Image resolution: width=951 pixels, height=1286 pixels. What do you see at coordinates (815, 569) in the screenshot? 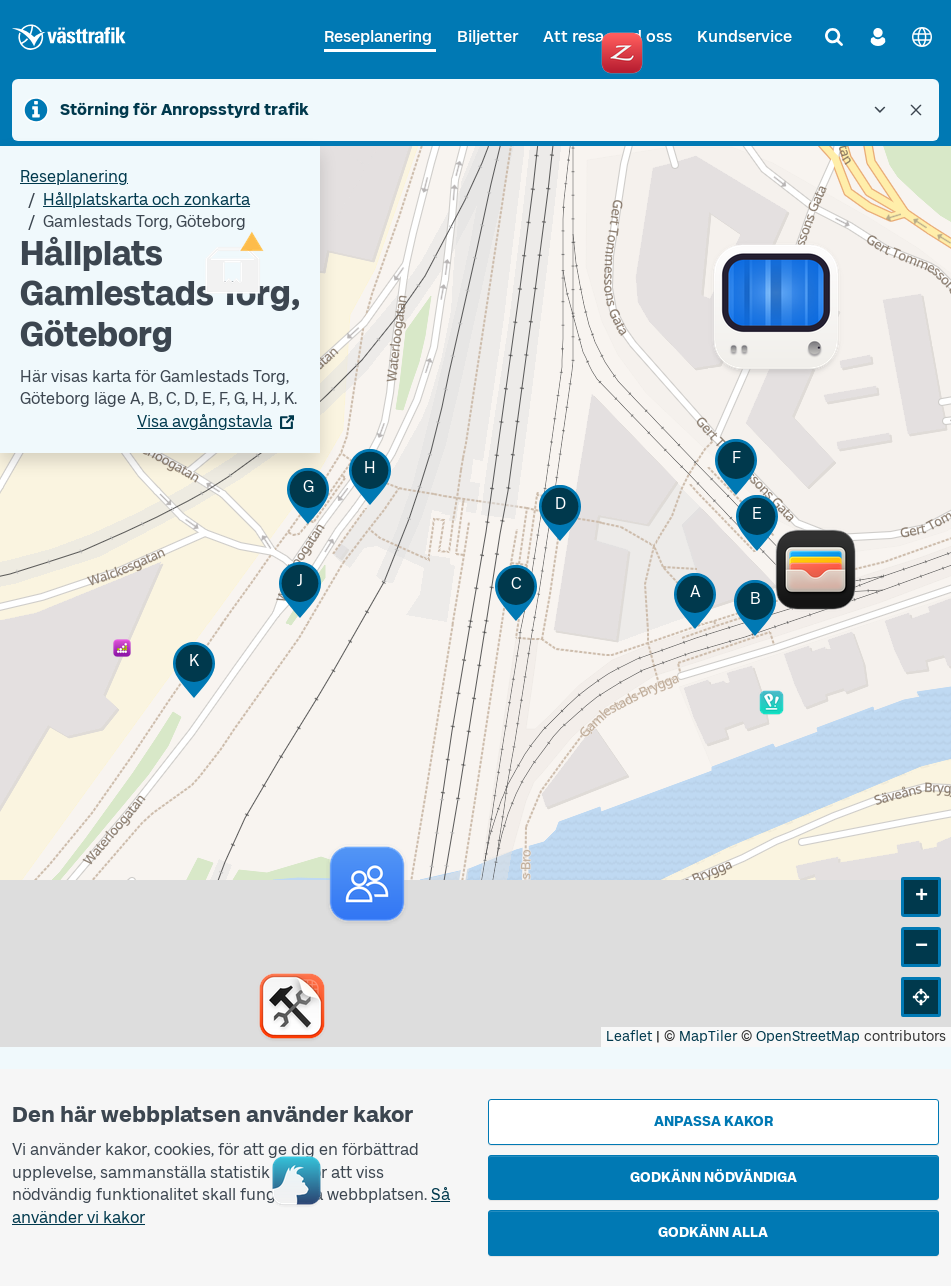
I see `open apple wallet app` at bounding box center [815, 569].